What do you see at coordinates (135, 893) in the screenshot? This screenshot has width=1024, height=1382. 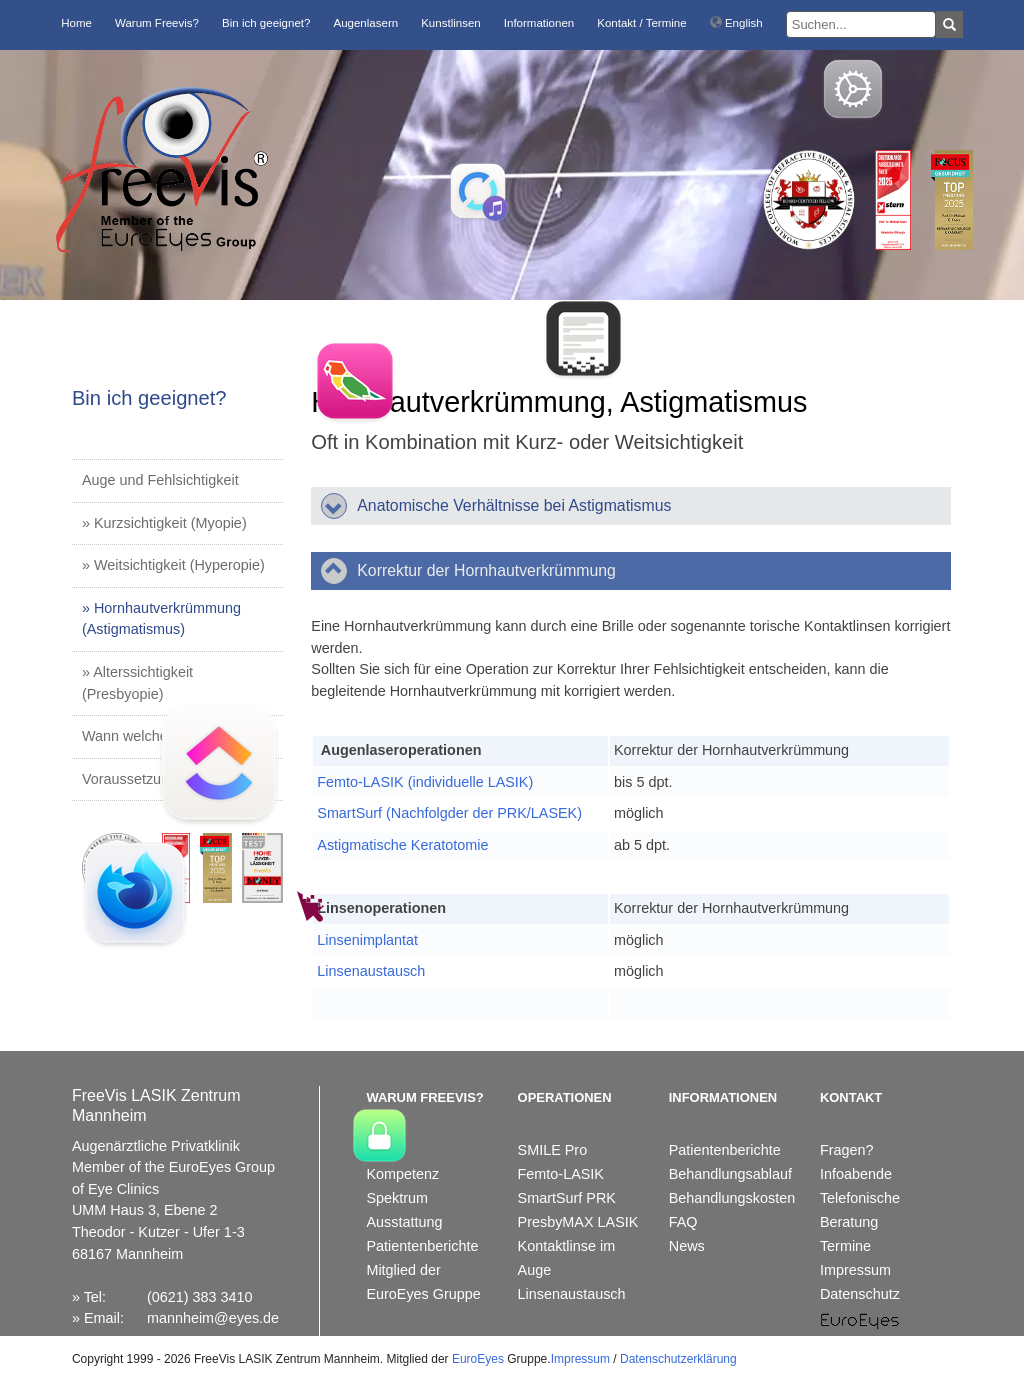 I see `open Firefox Developer Edition browser` at bounding box center [135, 893].